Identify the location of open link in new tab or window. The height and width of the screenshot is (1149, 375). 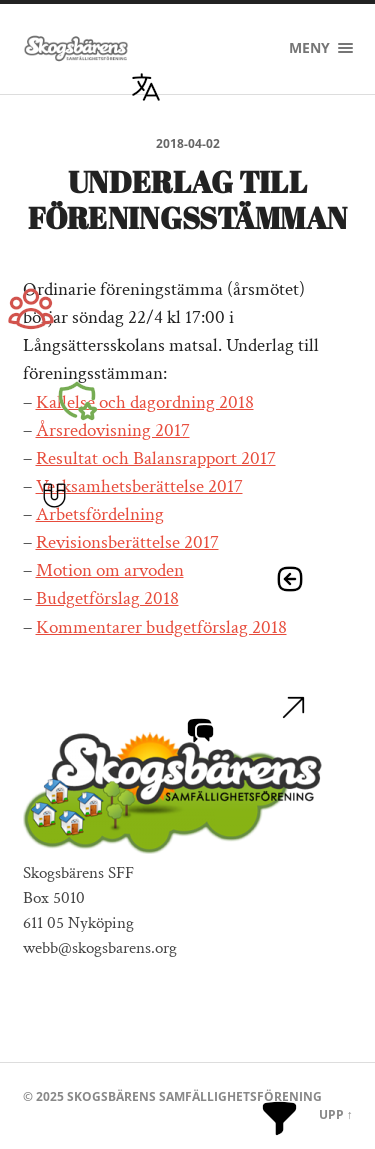
(293, 707).